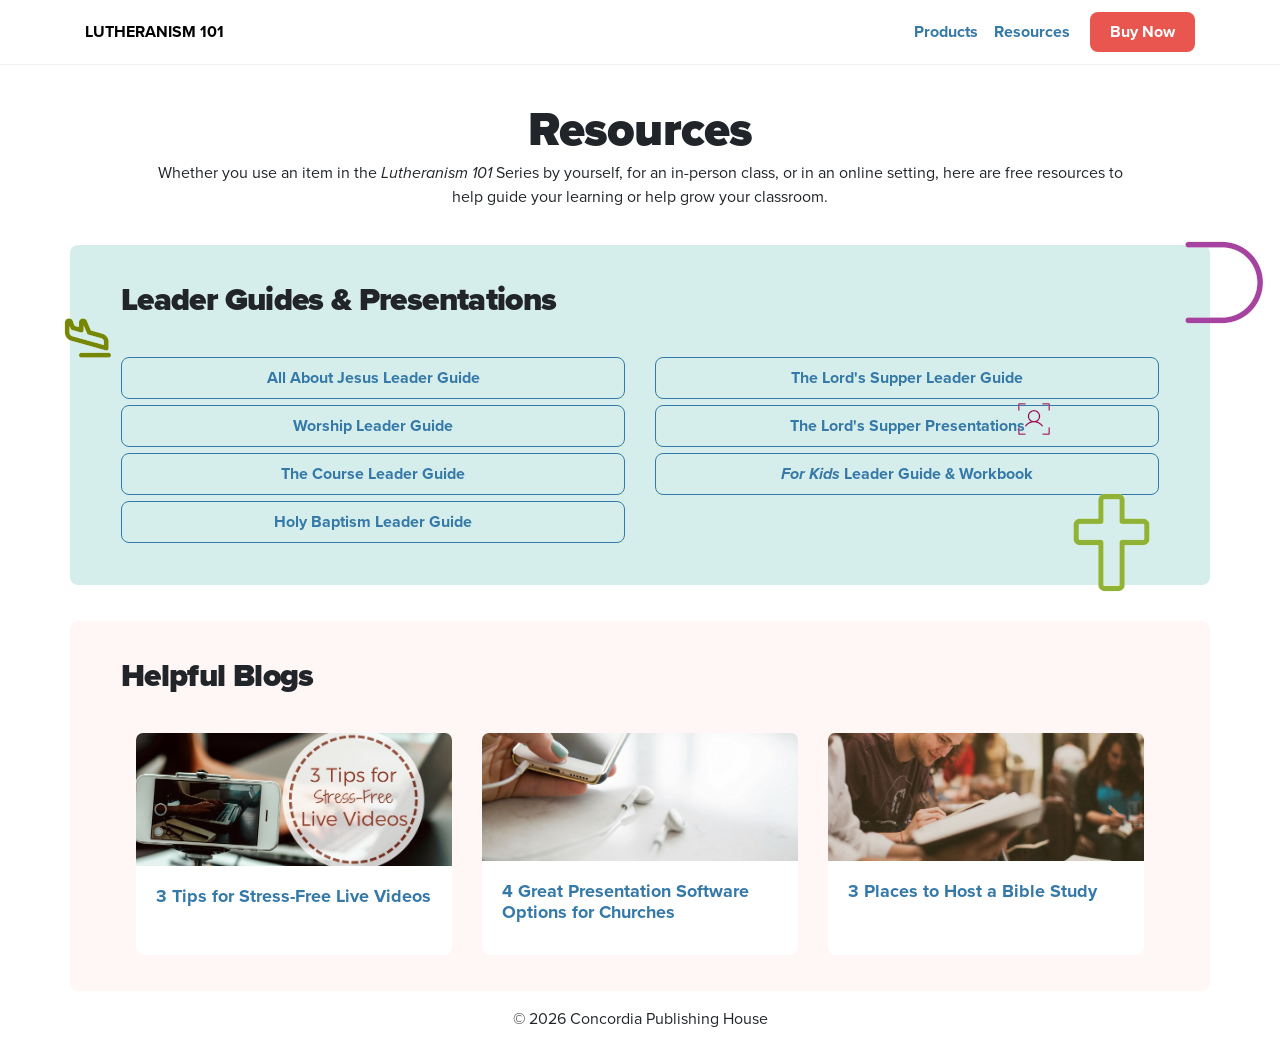 The image size is (1280, 1047). Describe the element at coordinates (1034, 419) in the screenshot. I see `focus on or locate a specific user` at that location.